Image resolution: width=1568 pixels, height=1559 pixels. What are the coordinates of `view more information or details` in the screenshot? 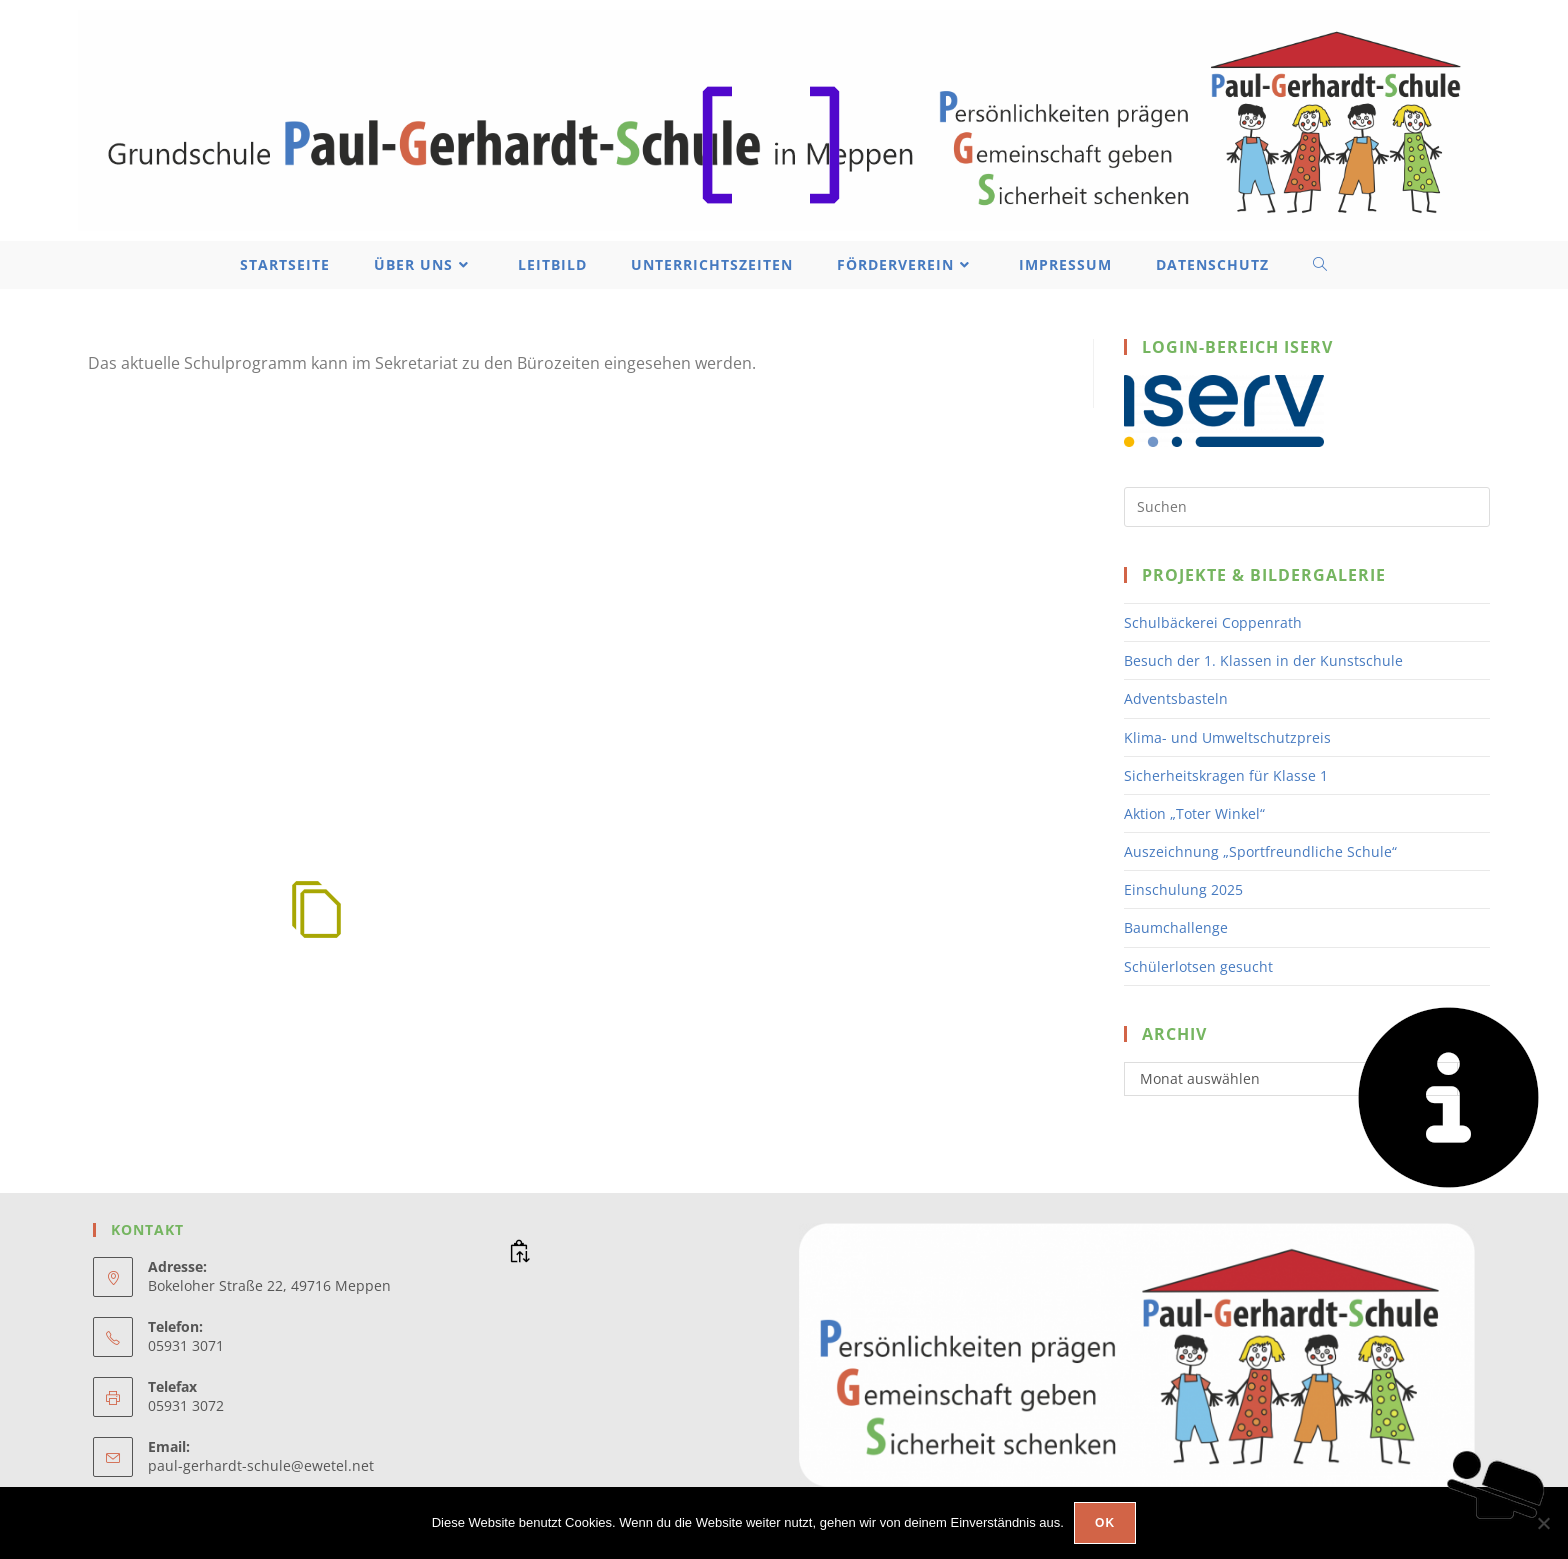 It's located at (1448, 1097).